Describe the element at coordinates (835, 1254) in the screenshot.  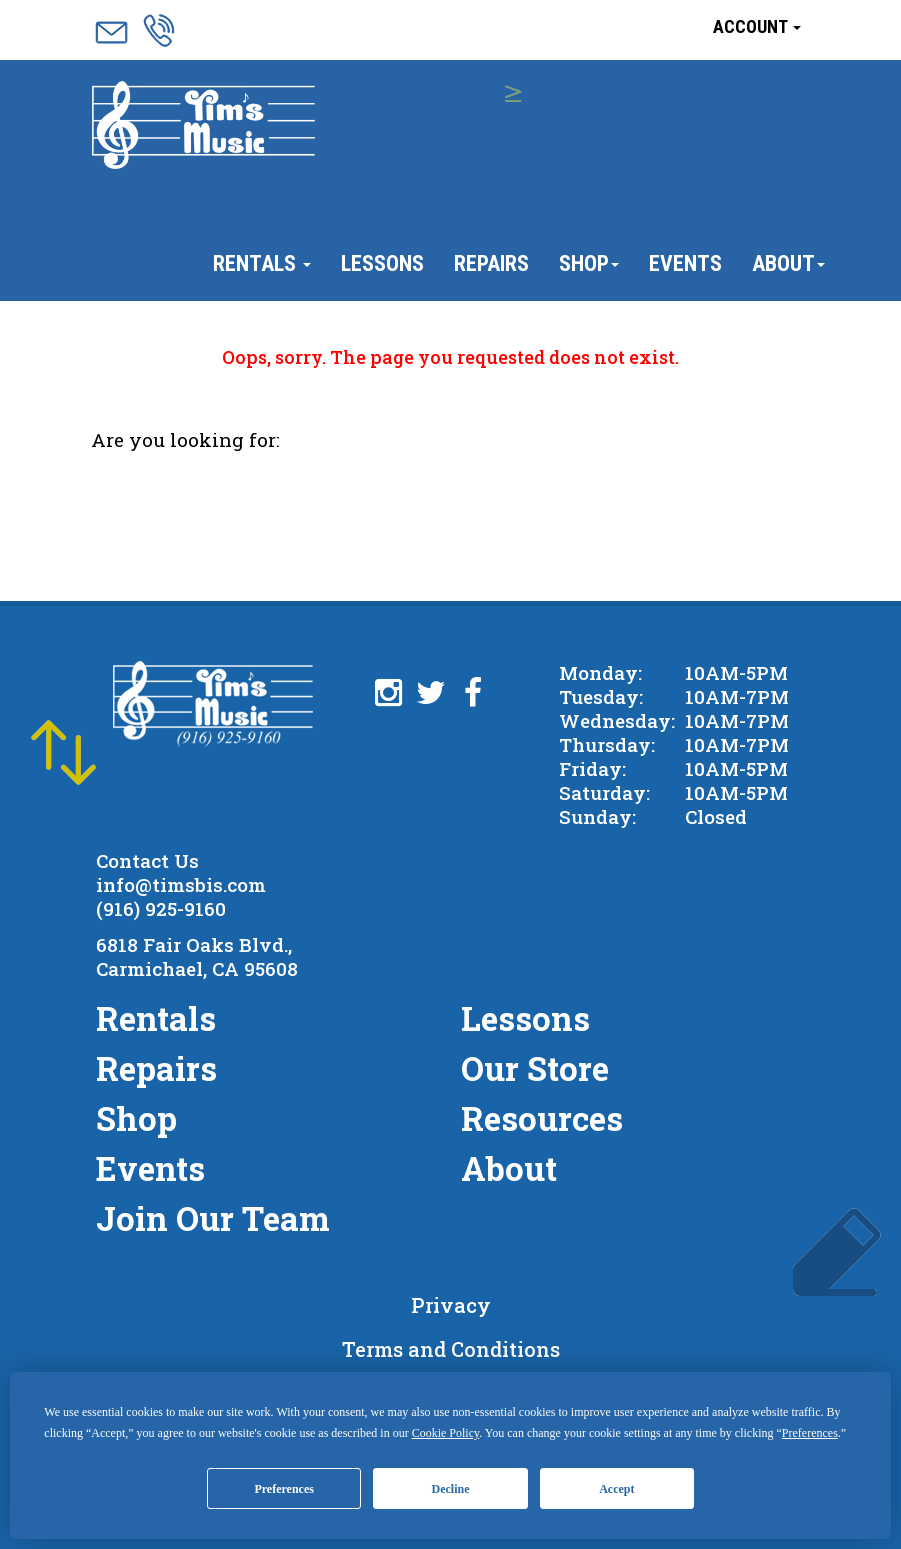
I see `edit text or content` at that location.